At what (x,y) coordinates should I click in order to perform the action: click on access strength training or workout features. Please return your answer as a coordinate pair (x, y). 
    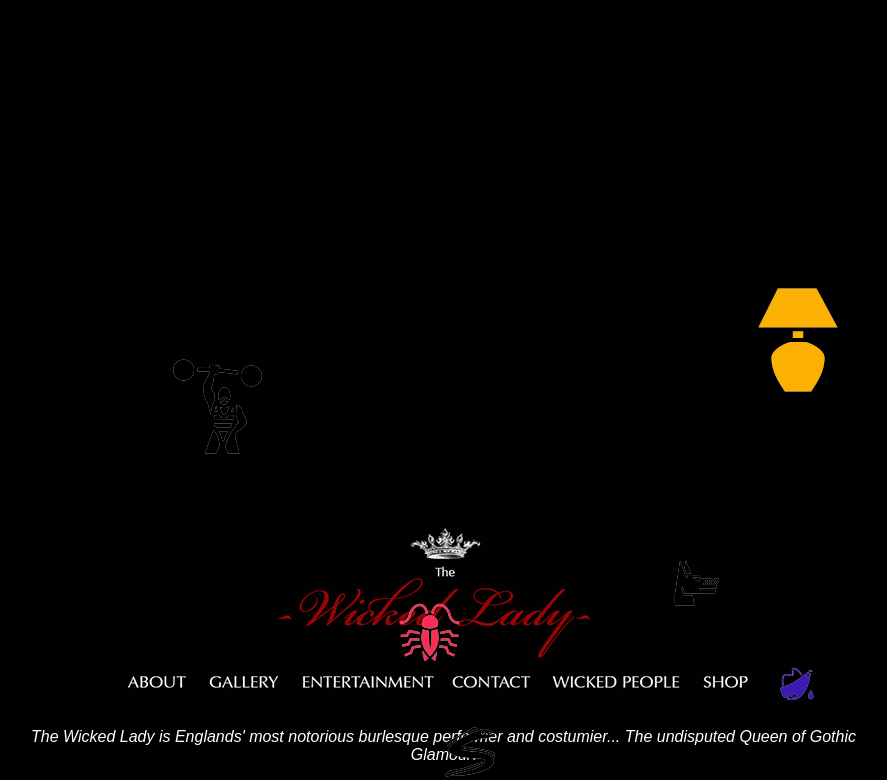
    Looking at the image, I should click on (217, 405).